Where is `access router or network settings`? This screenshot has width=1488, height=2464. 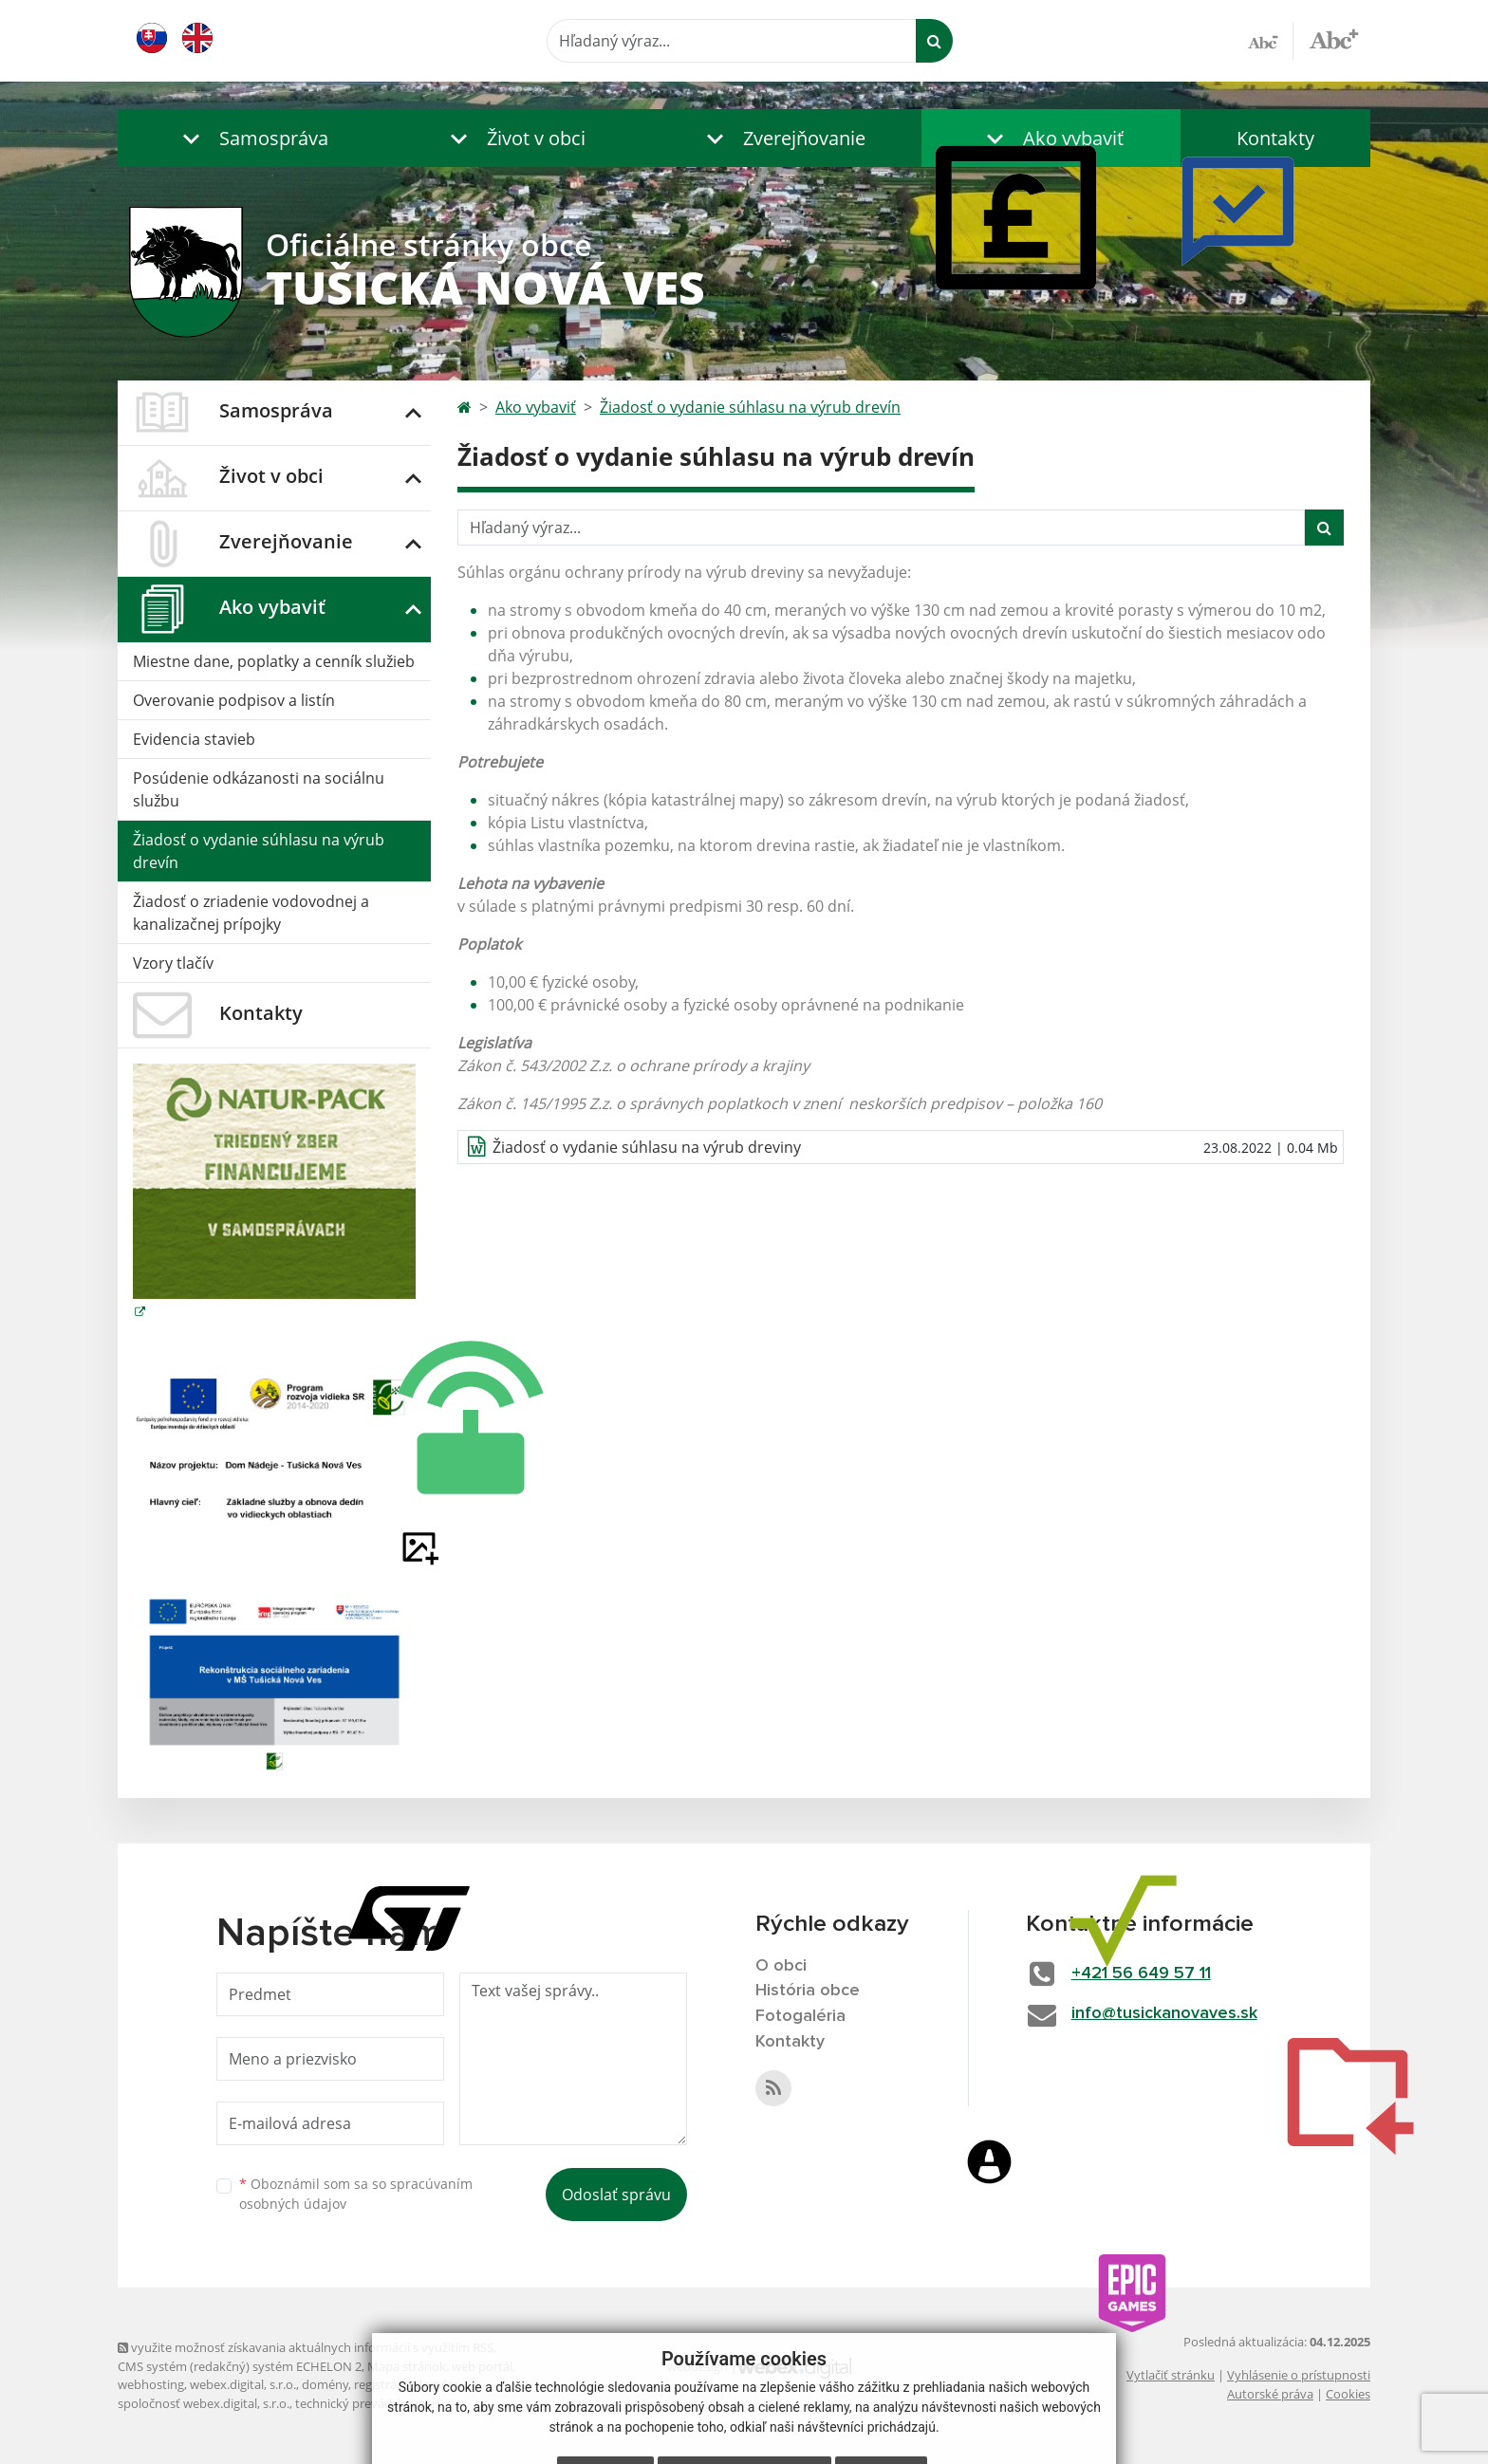
access router or network settings is located at coordinates (471, 1417).